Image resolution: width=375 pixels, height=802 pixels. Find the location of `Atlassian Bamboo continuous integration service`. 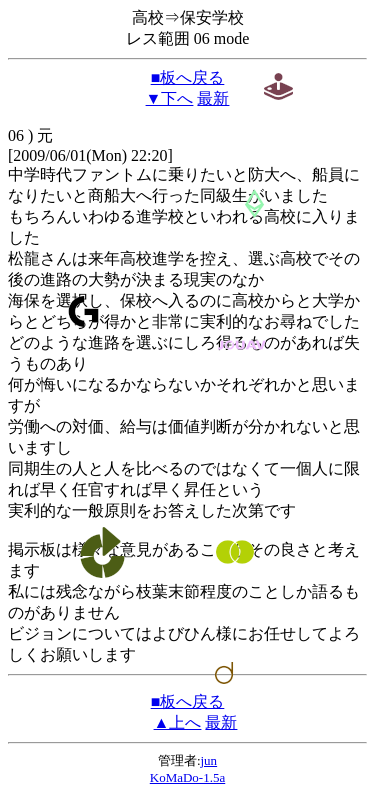

Atlassian Bamboo continuous integration service is located at coordinates (102, 552).